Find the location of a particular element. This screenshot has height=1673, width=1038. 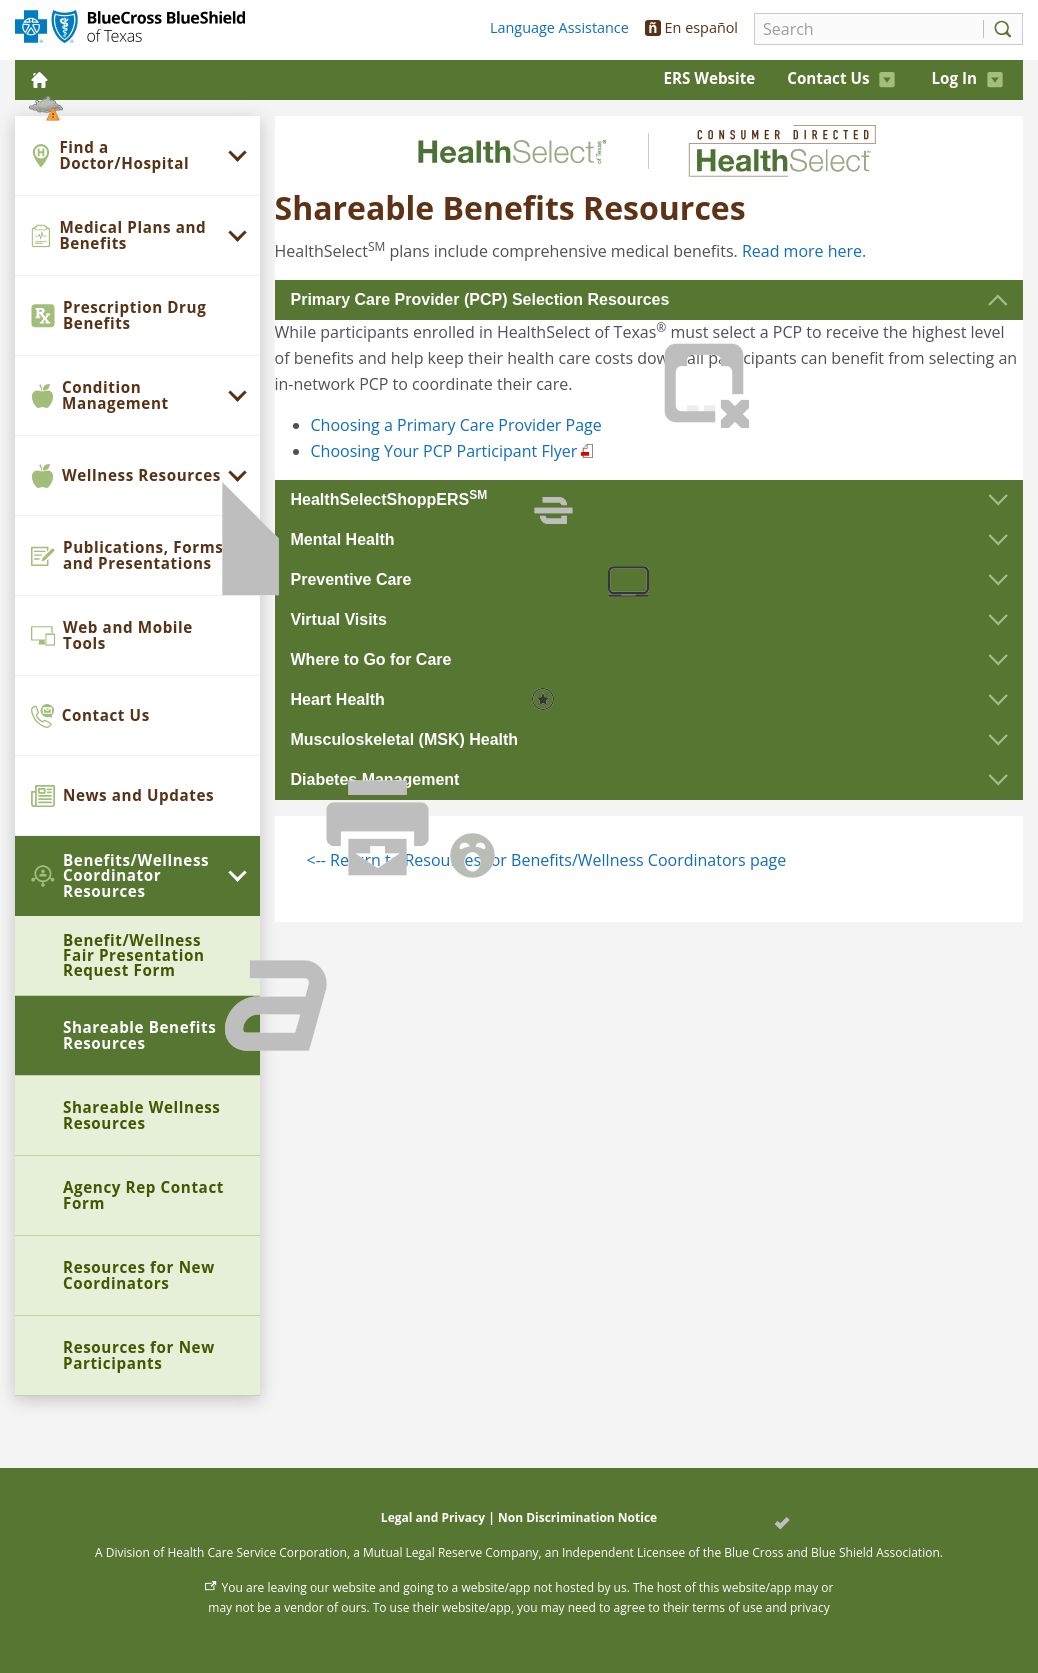

indicates wired network connection is offline is located at coordinates (704, 383).